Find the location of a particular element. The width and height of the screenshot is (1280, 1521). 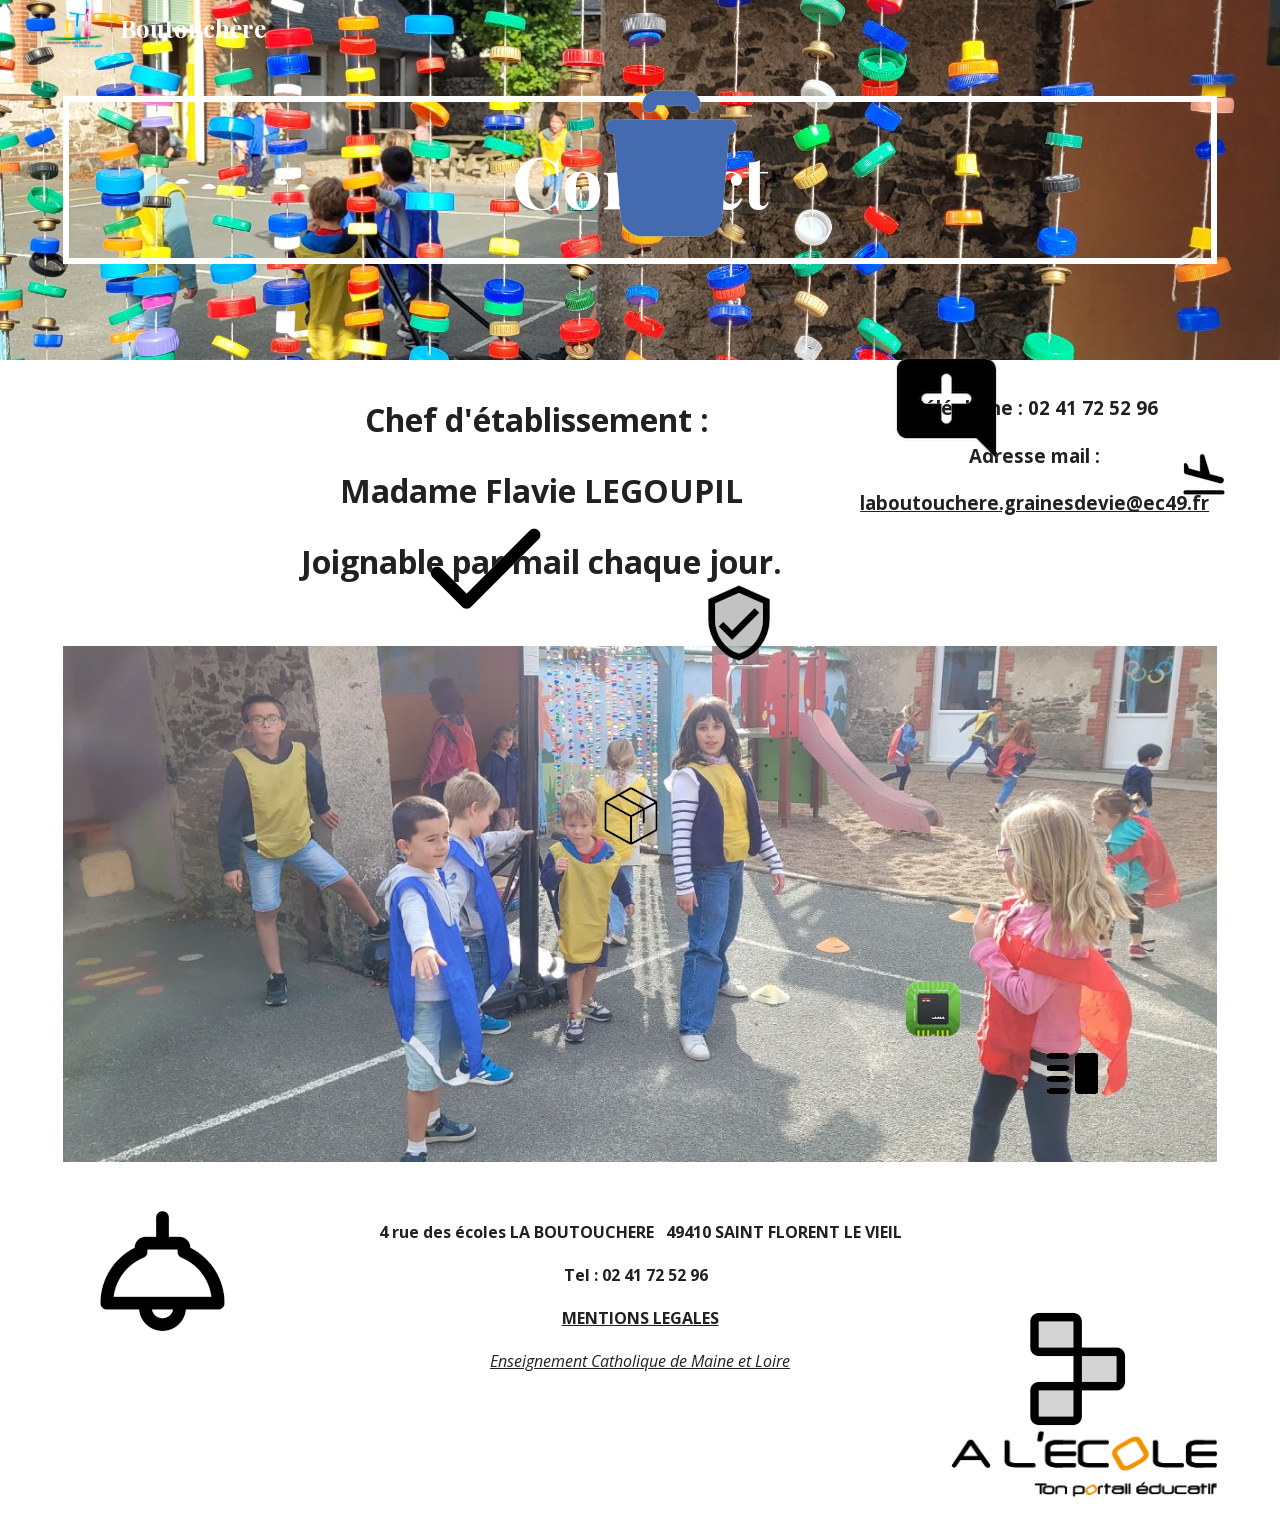

view package or shipment details is located at coordinates (631, 816).